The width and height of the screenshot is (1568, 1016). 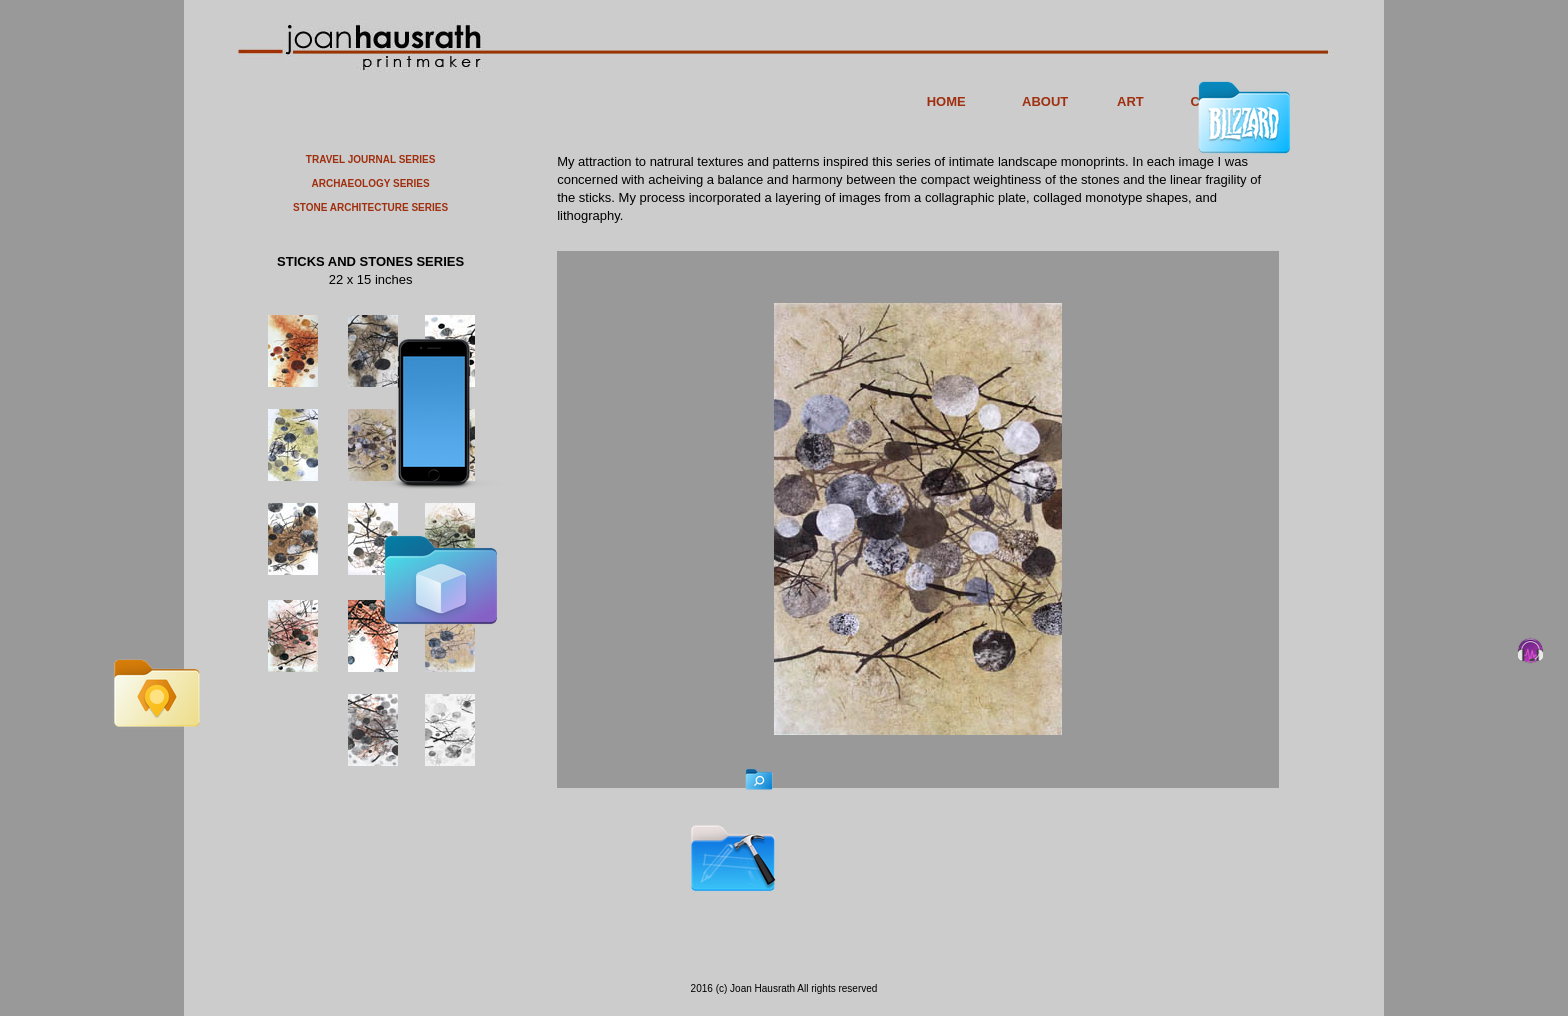 I want to click on search within folder contents, so click(x=759, y=780).